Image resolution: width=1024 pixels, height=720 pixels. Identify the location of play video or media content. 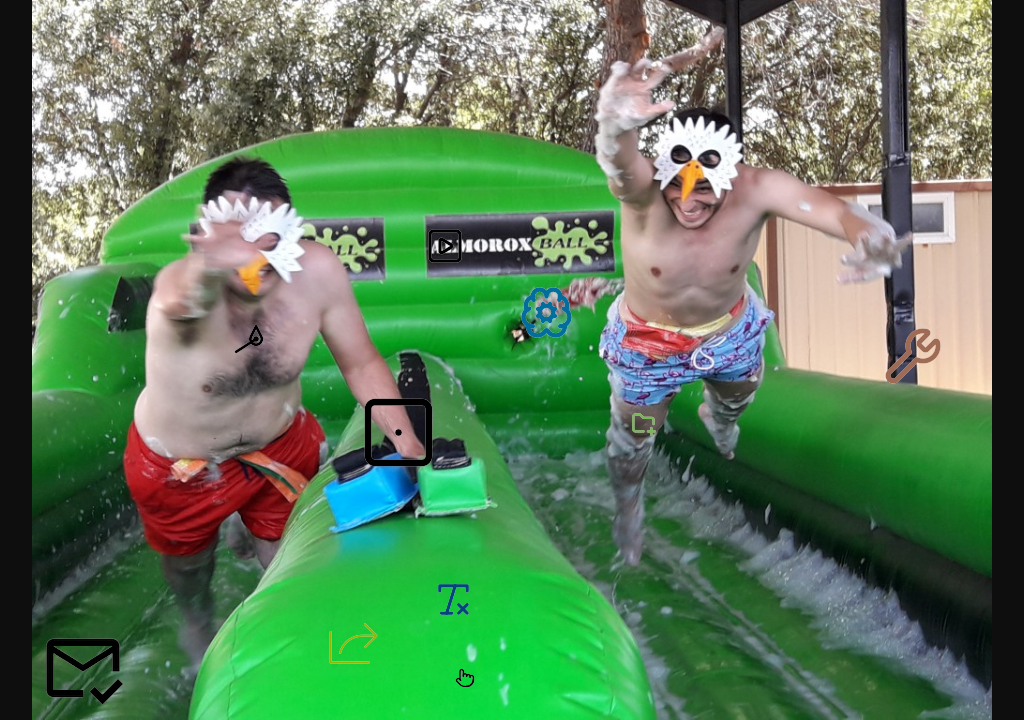
(445, 246).